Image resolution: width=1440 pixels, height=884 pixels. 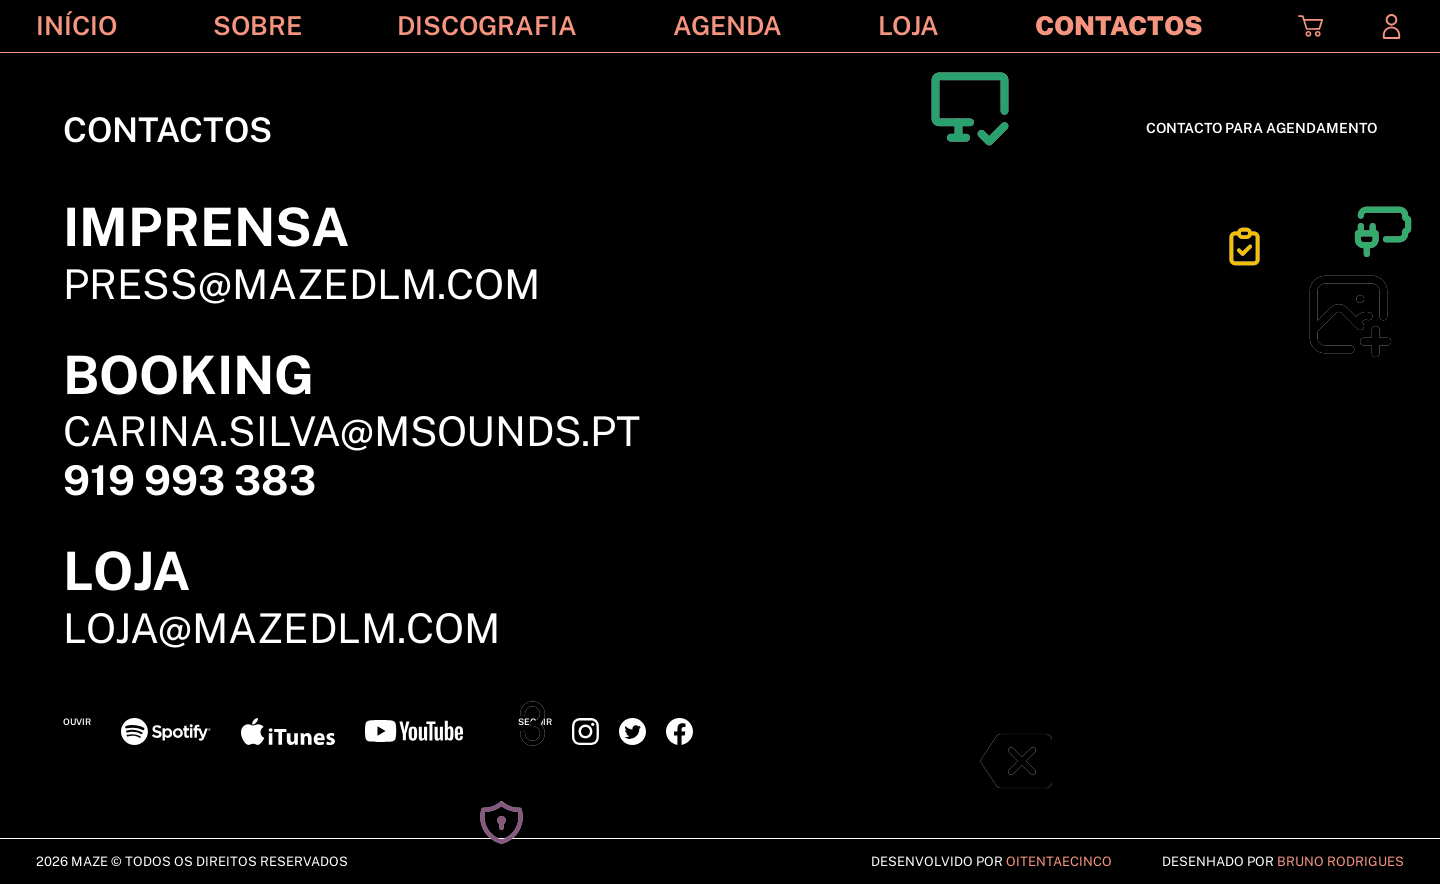 I want to click on indicates step 3 in a multi-step process, so click(x=532, y=723).